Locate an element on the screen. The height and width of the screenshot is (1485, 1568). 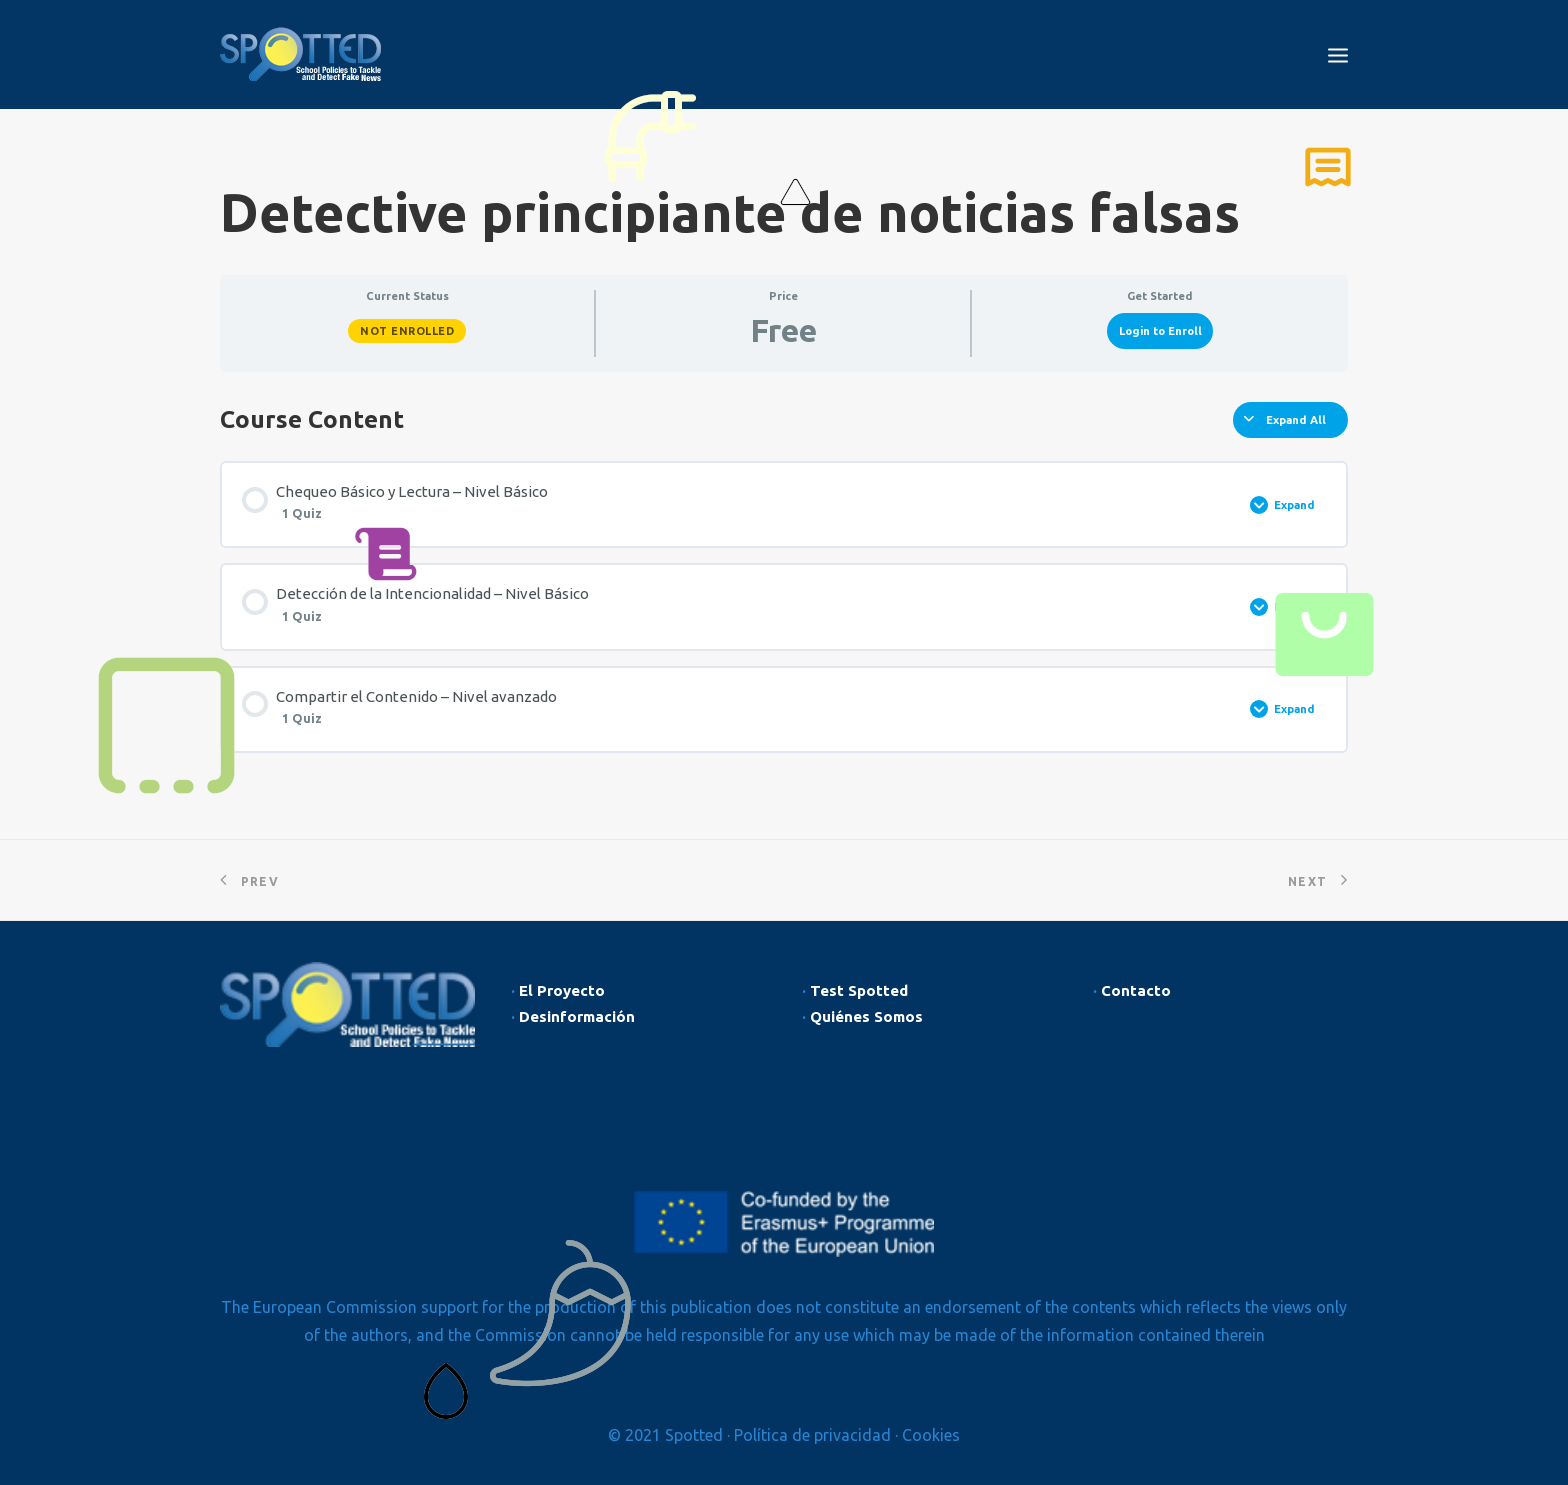
view purchase receipt or transaction history is located at coordinates (1328, 167).